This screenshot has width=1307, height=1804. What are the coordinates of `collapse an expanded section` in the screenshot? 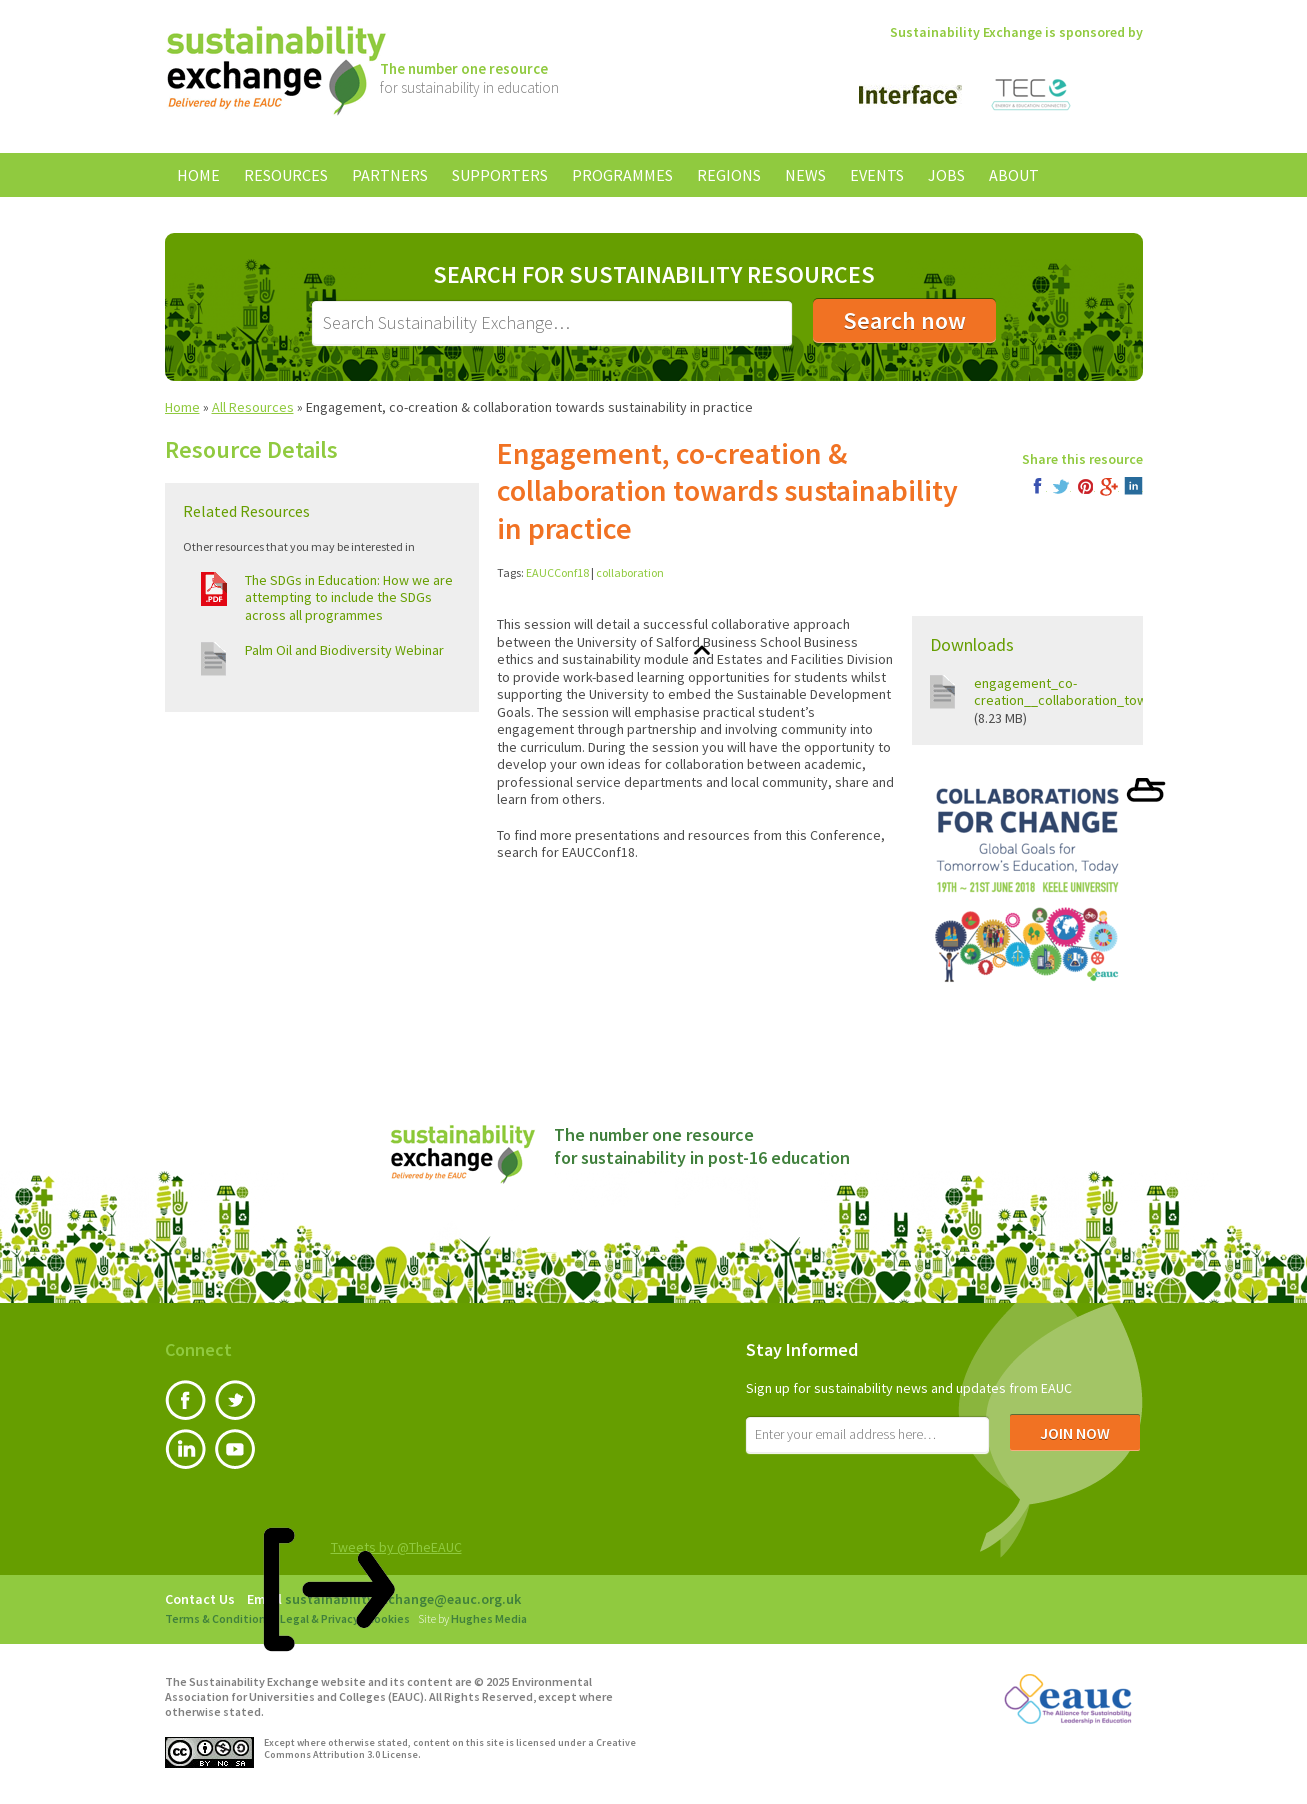 It's located at (702, 651).